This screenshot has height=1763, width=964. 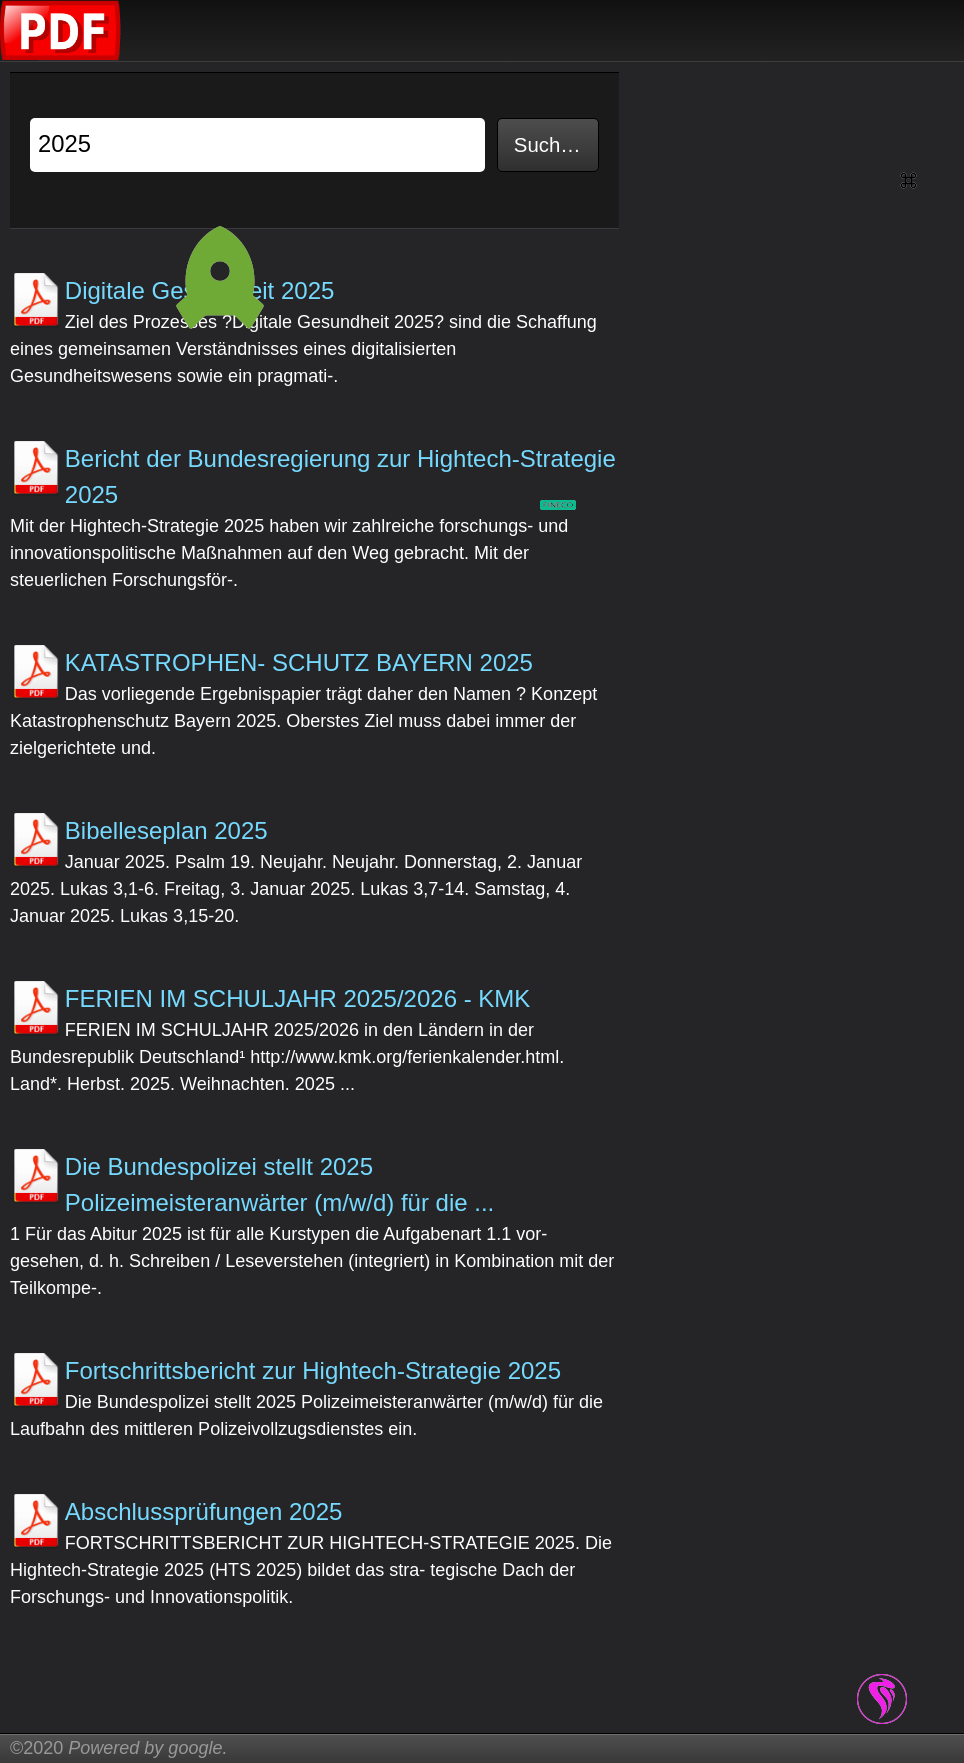 What do you see at coordinates (558, 505) in the screenshot?
I see `open the Fineco banking app` at bounding box center [558, 505].